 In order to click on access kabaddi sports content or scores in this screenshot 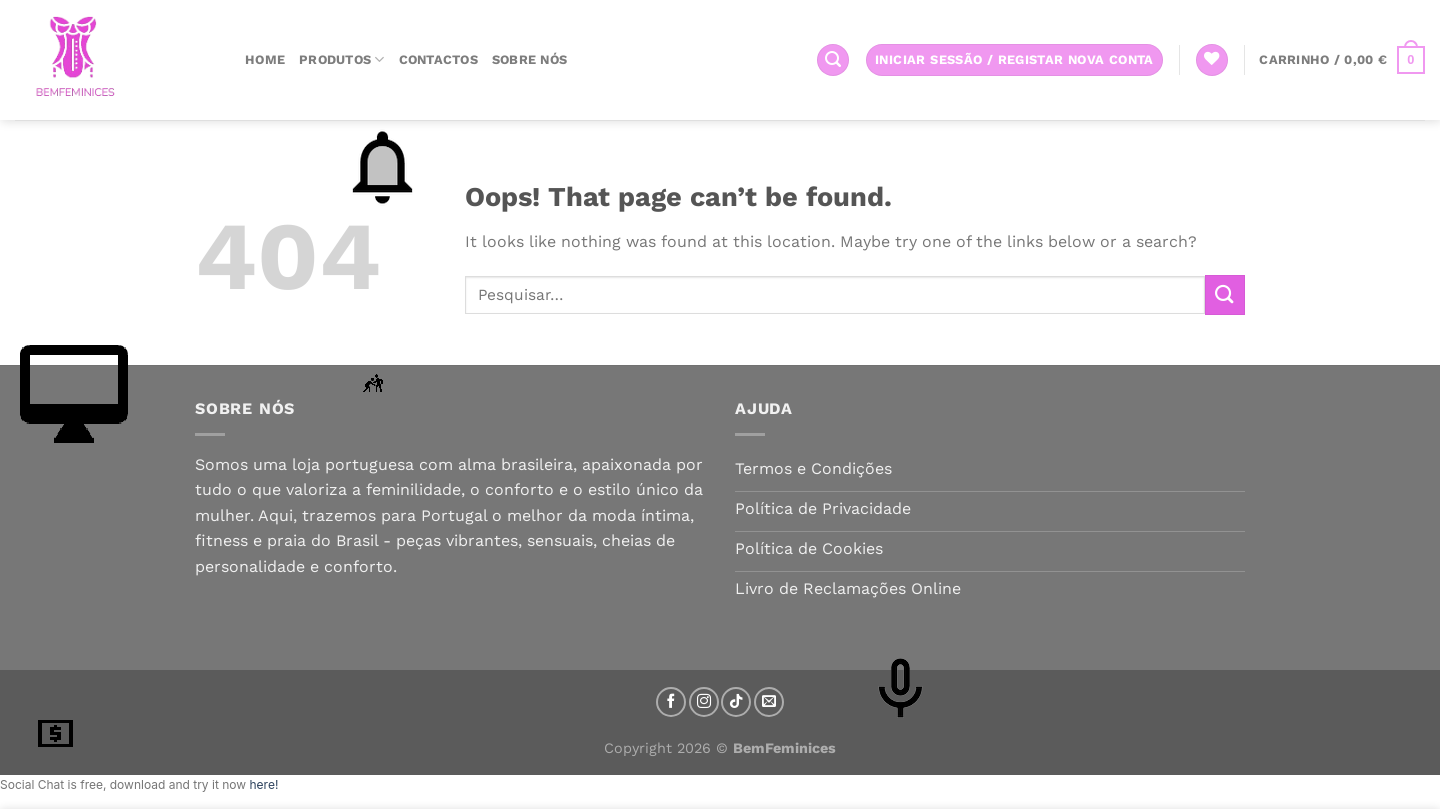, I will do `click(373, 384)`.